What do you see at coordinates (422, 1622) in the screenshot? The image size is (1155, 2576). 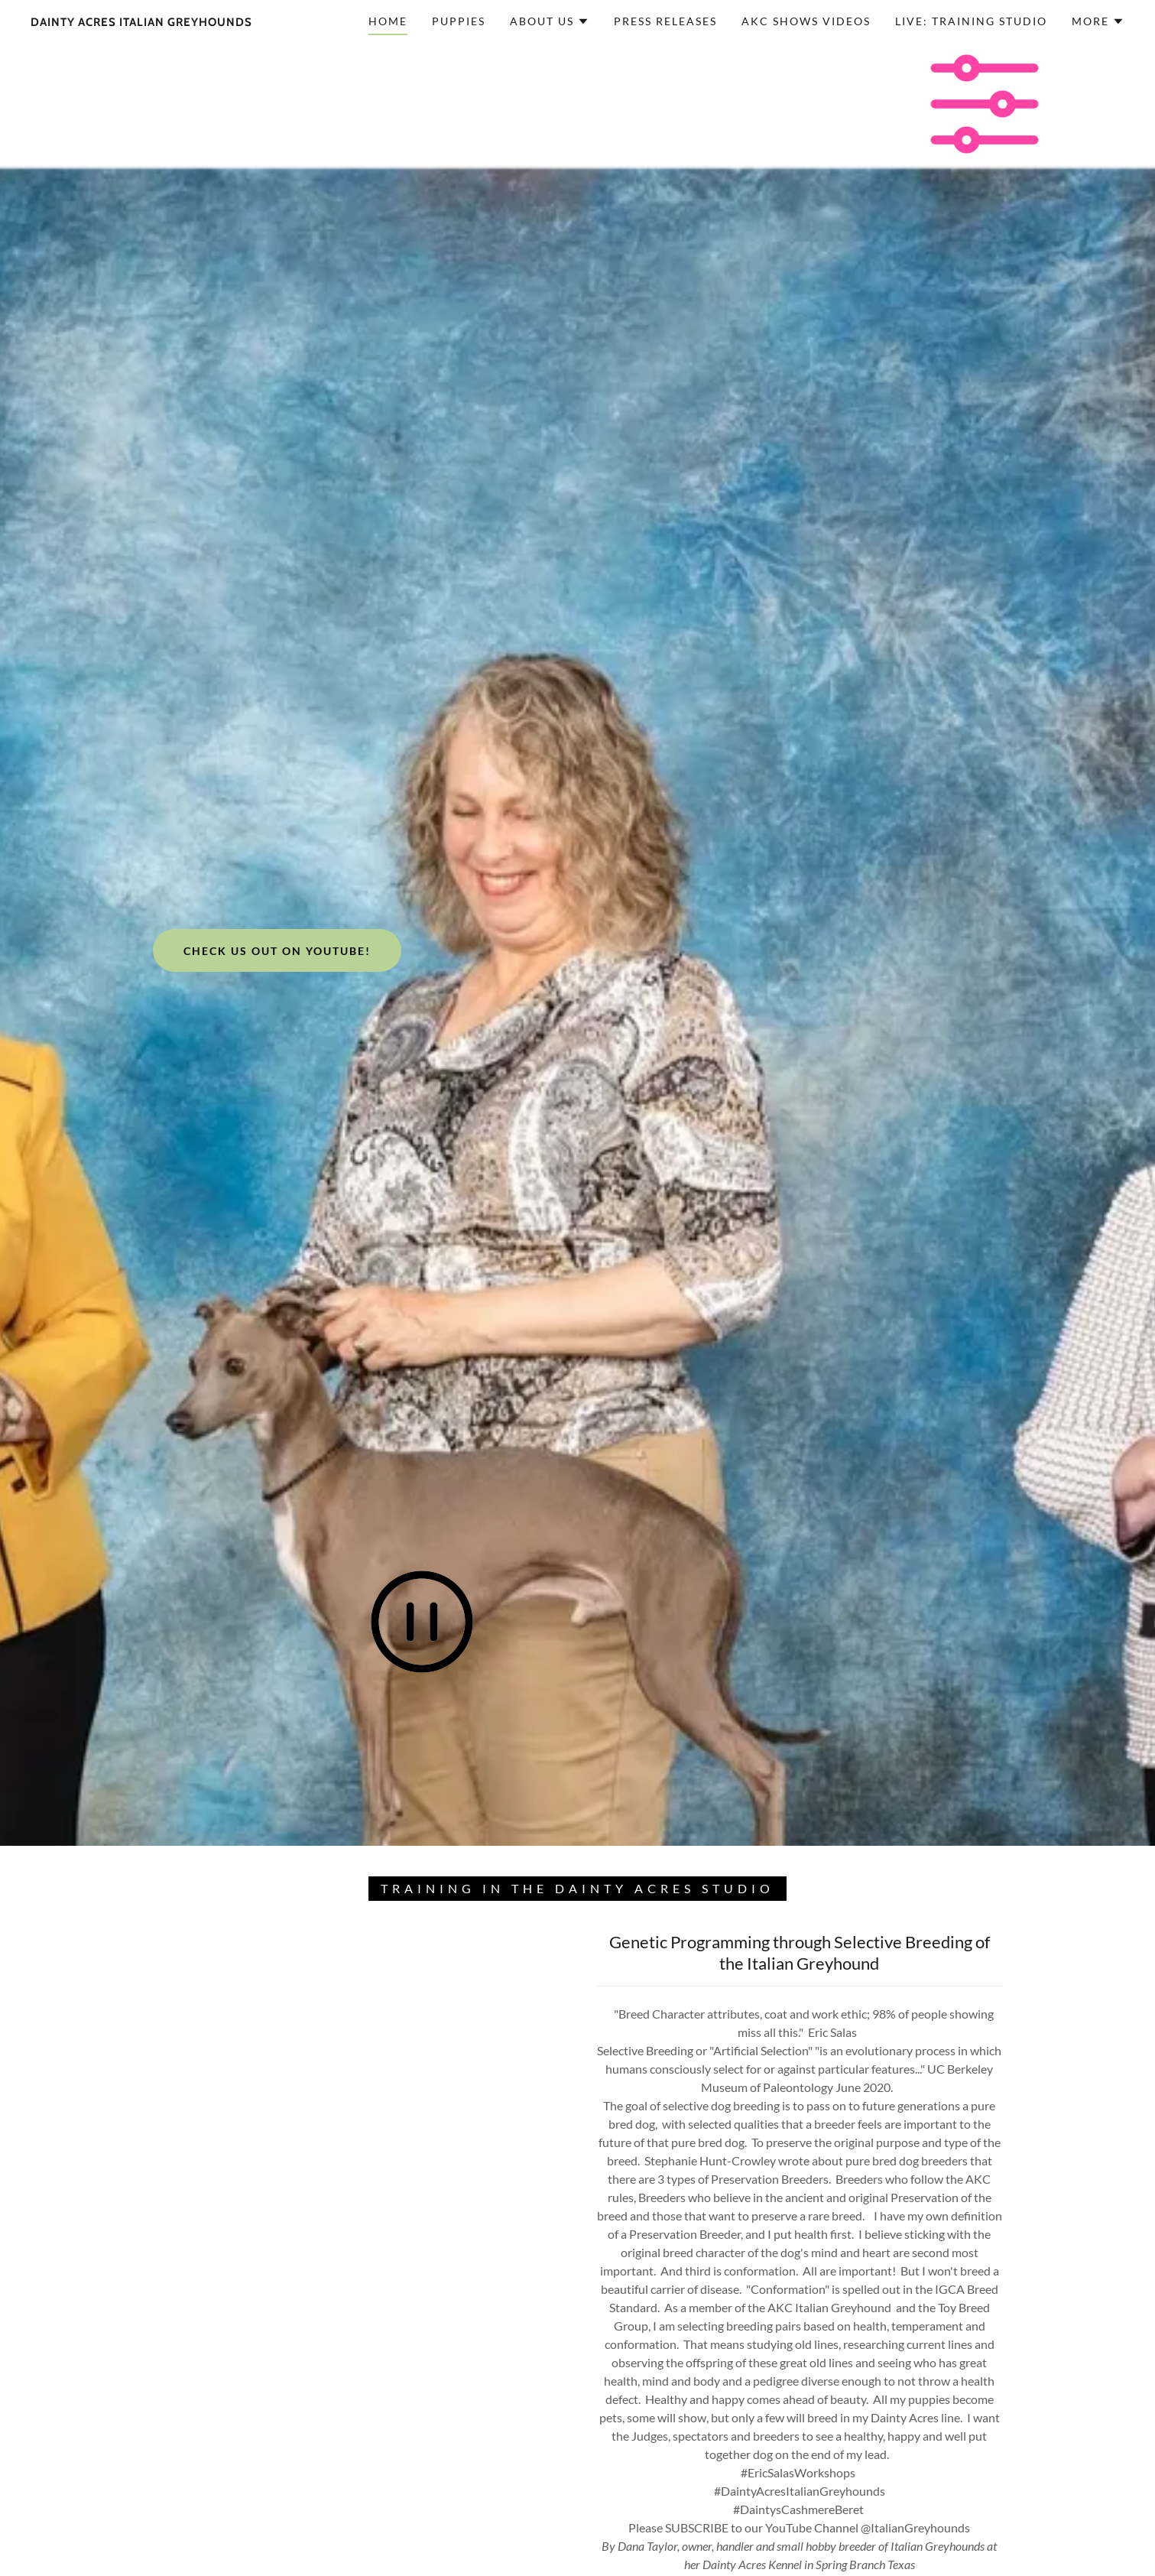 I see `pause media playback` at bounding box center [422, 1622].